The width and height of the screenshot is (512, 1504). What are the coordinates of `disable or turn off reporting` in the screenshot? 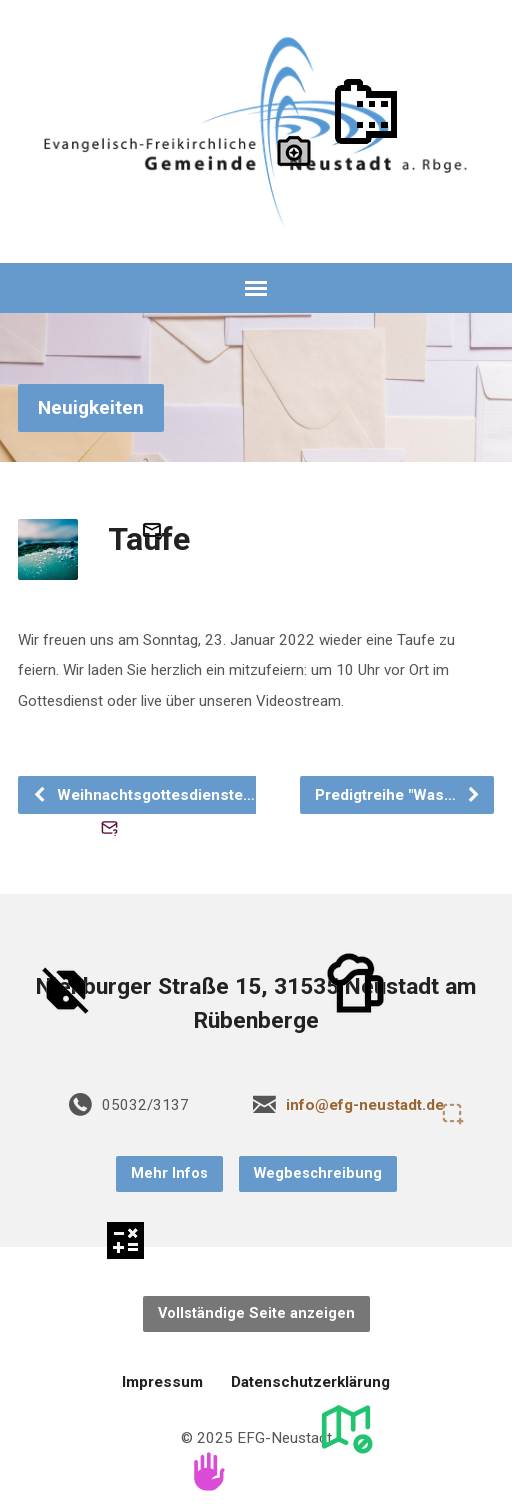 It's located at (66, 990).